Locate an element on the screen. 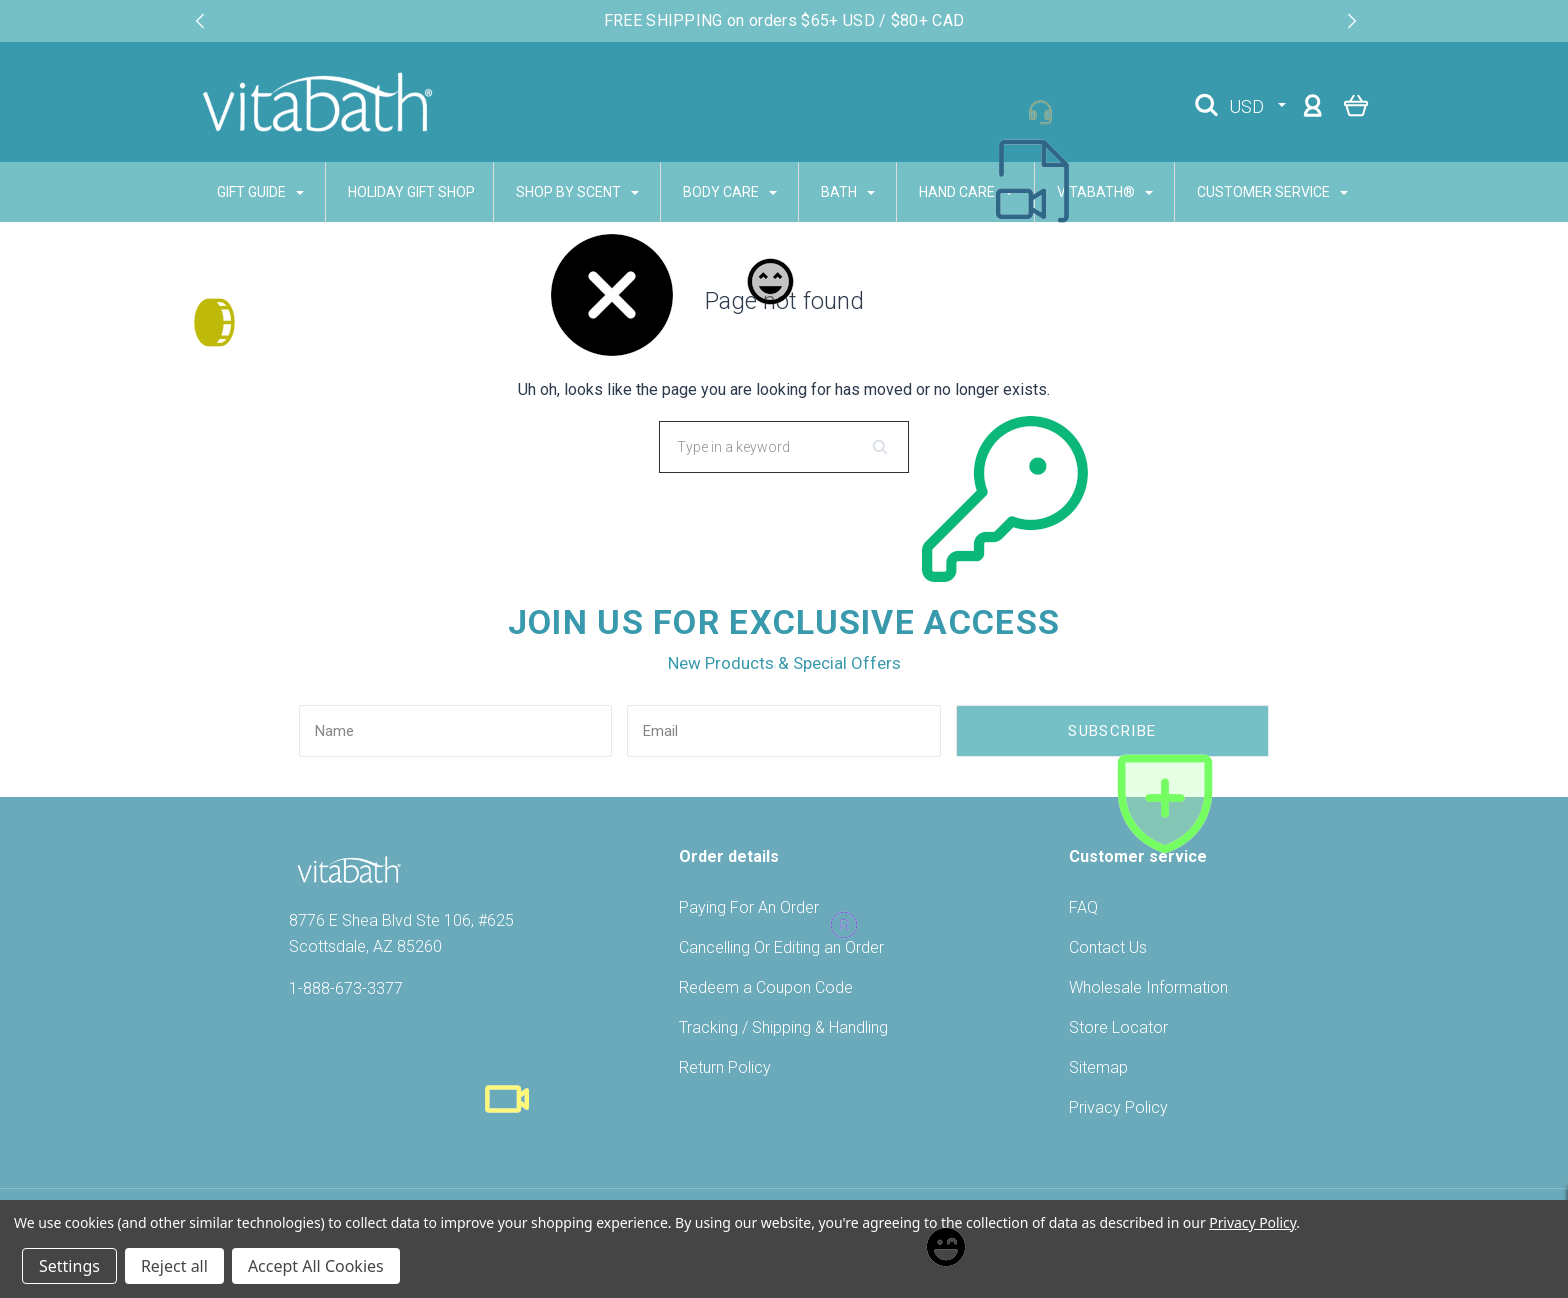  add new security protection is located at coordinates (1165, 798).